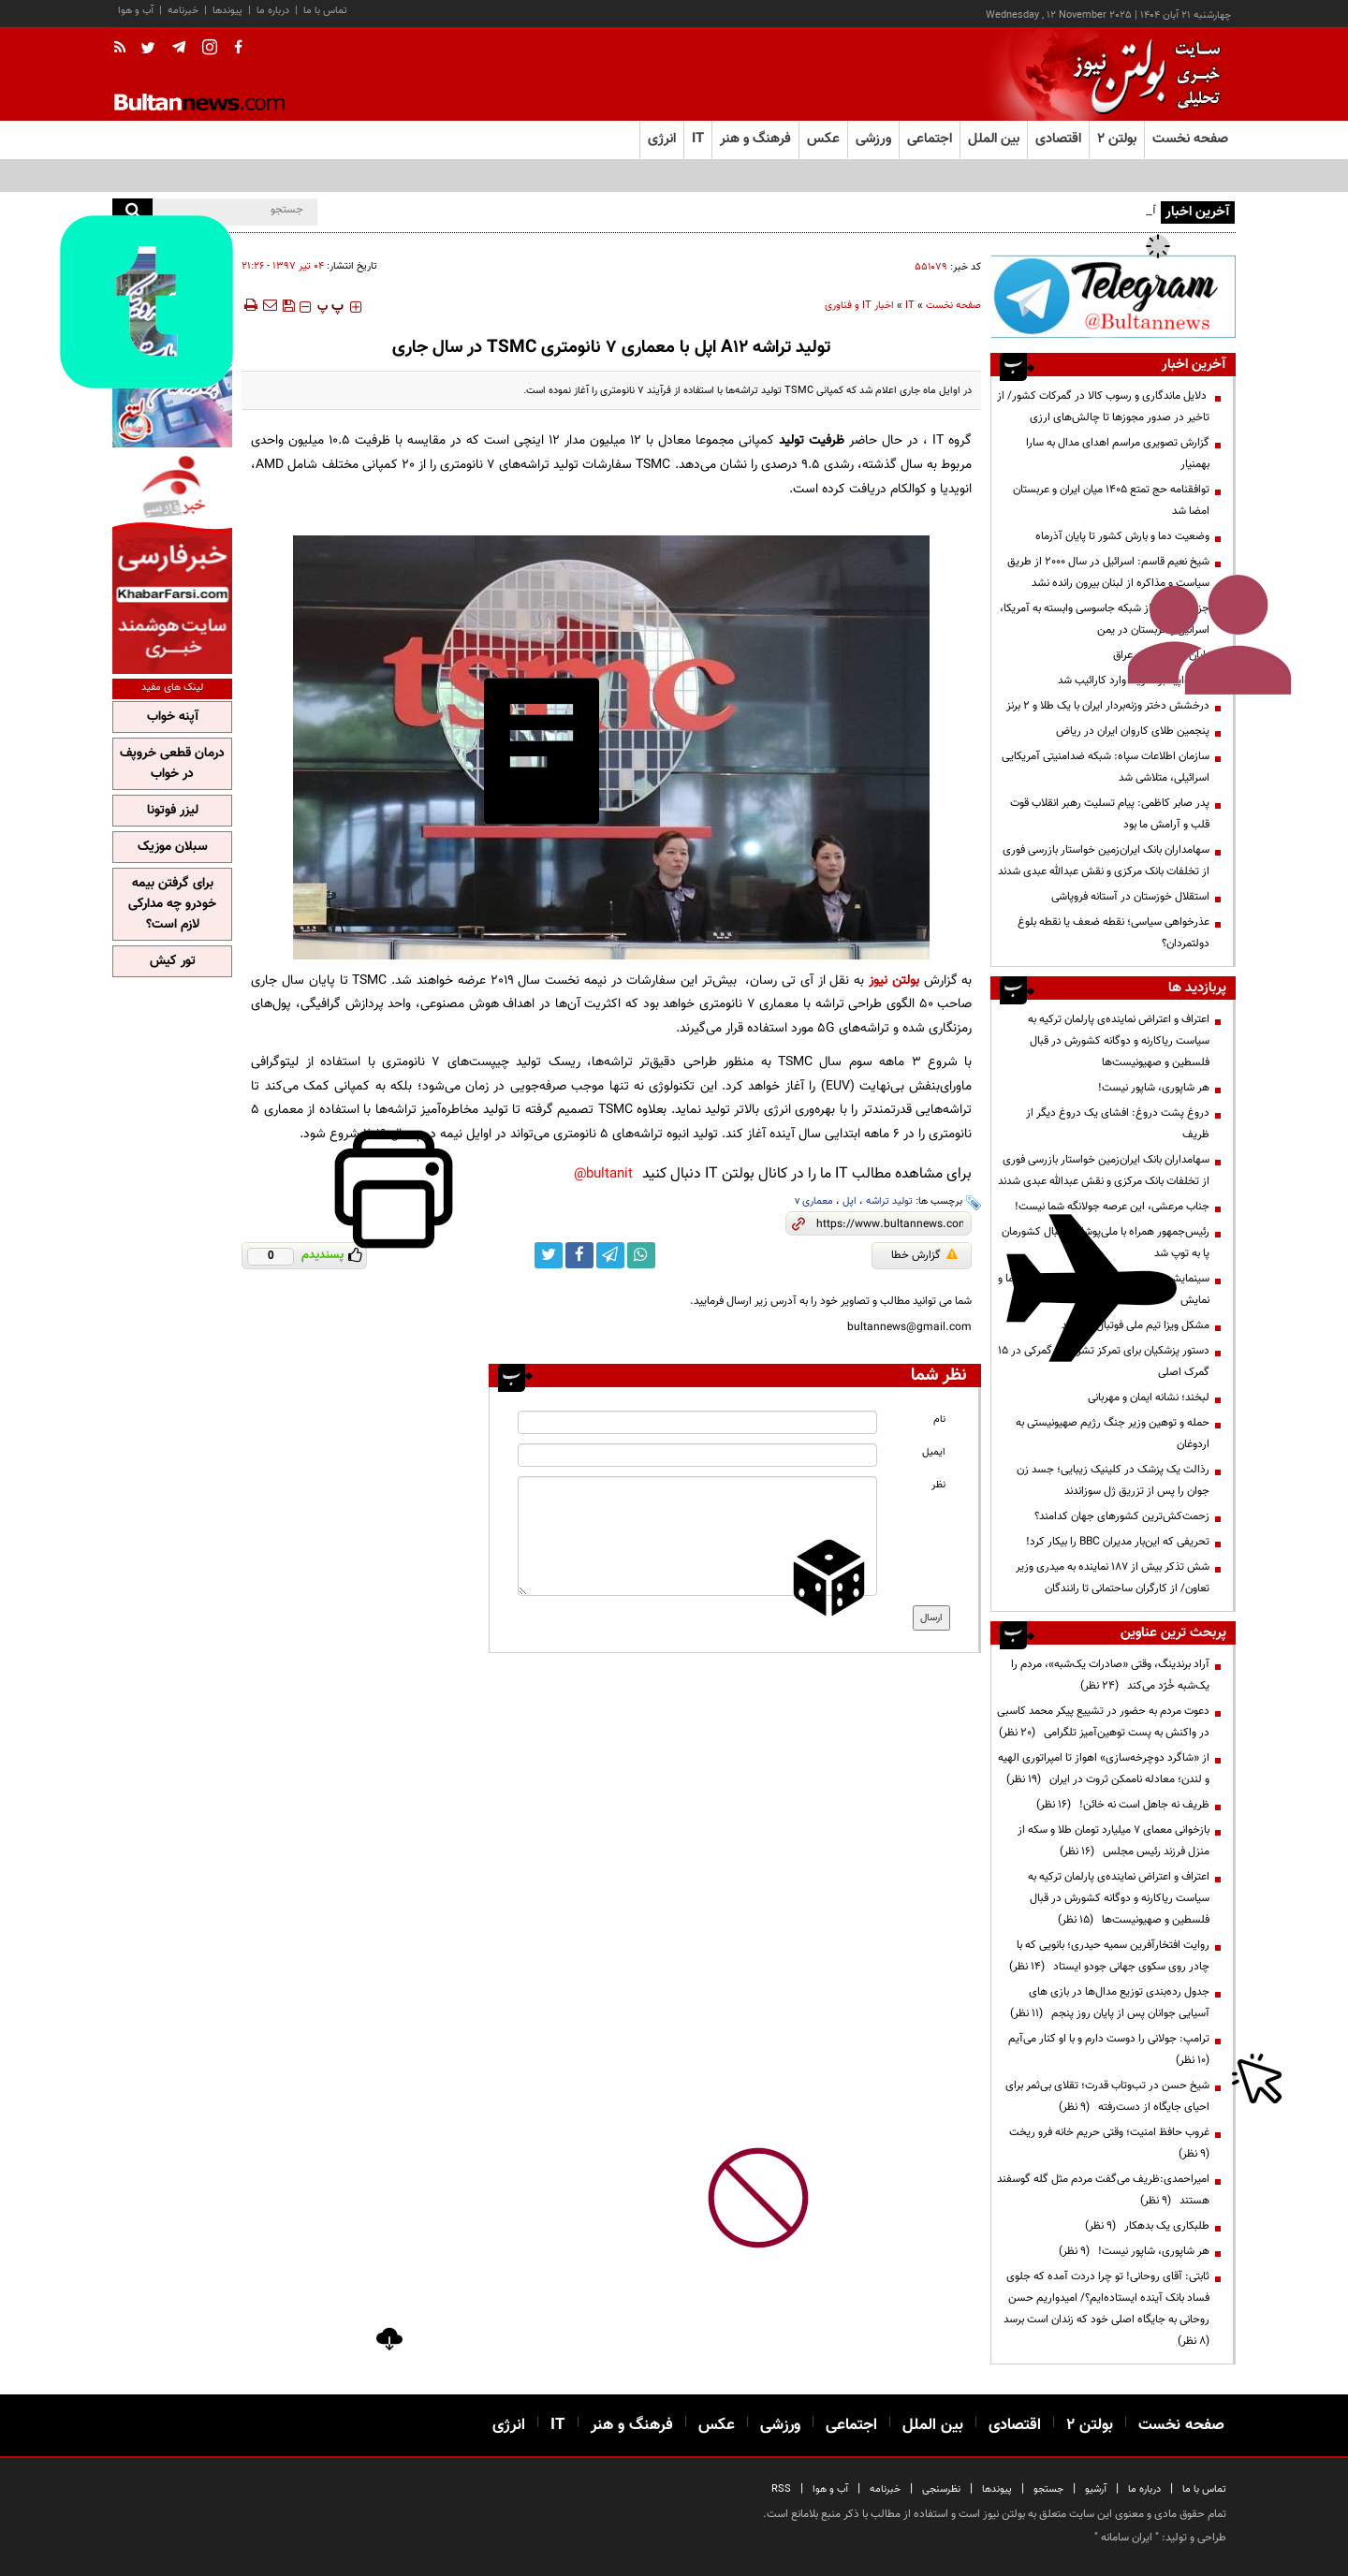 The image size is (1348, 2576). Describe the element at coordinates (541, 751) in the screenshot. I see `open reader mode for distraction-free viewing` at that location.